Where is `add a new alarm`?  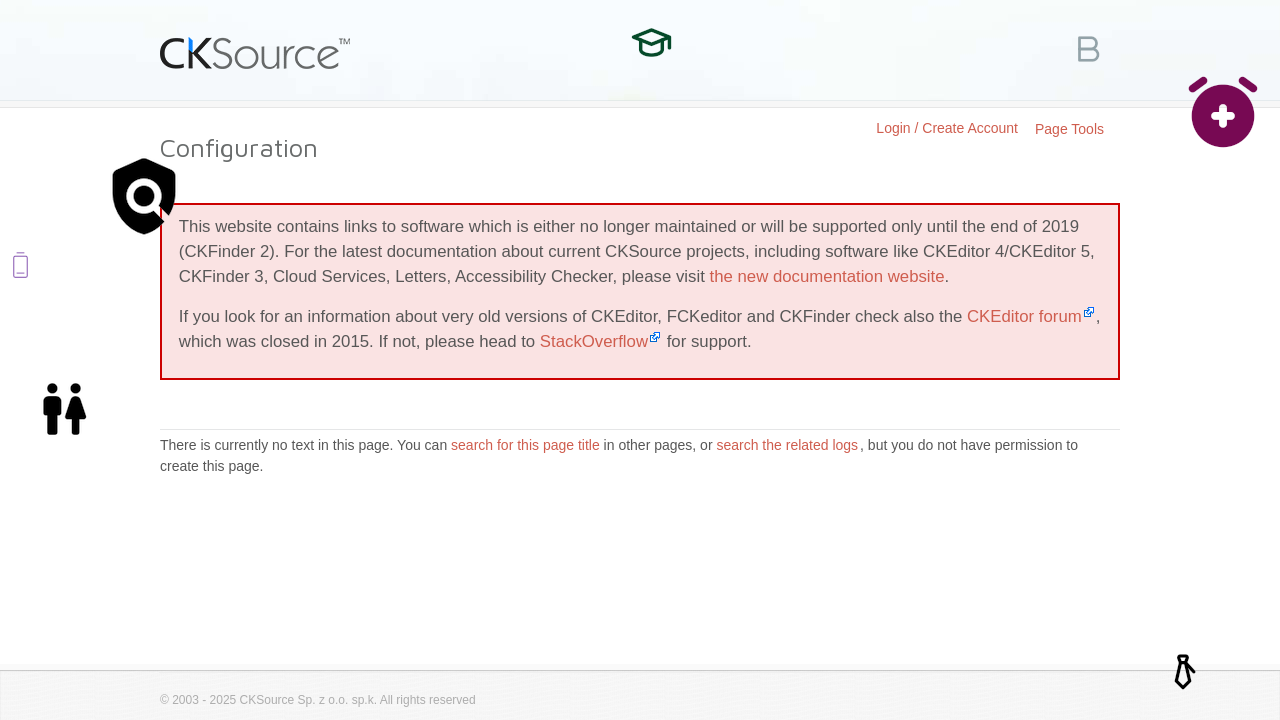 add a new alarm is located at coordinates (1223, 112).